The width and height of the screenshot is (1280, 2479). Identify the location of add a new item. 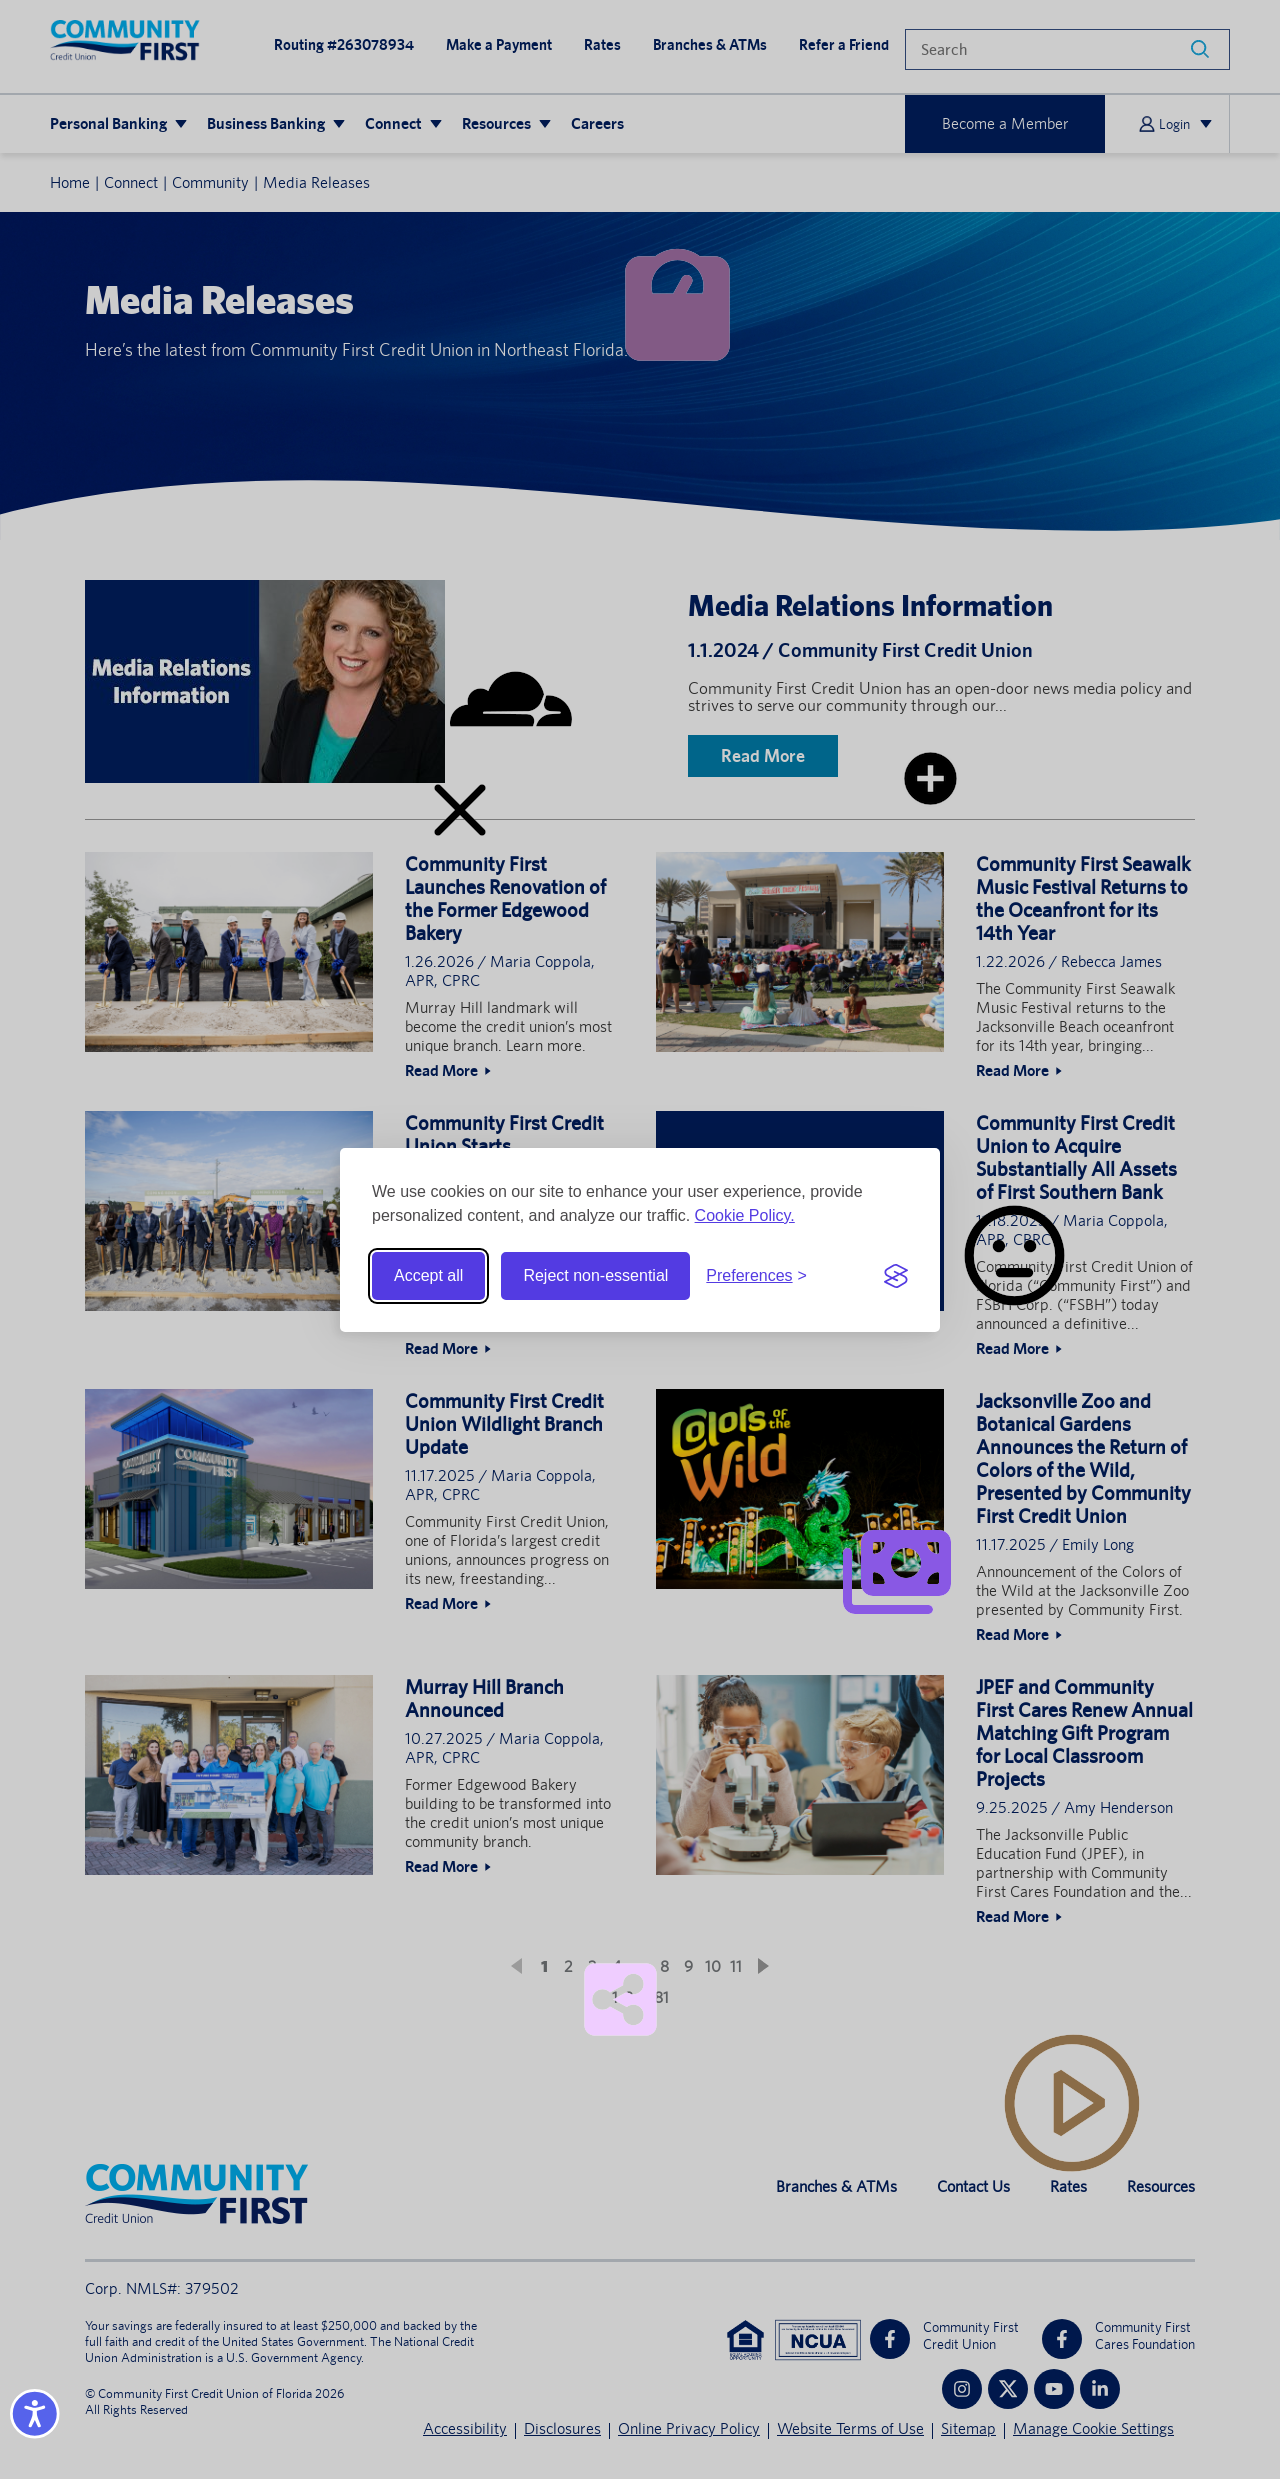
(930, 778).